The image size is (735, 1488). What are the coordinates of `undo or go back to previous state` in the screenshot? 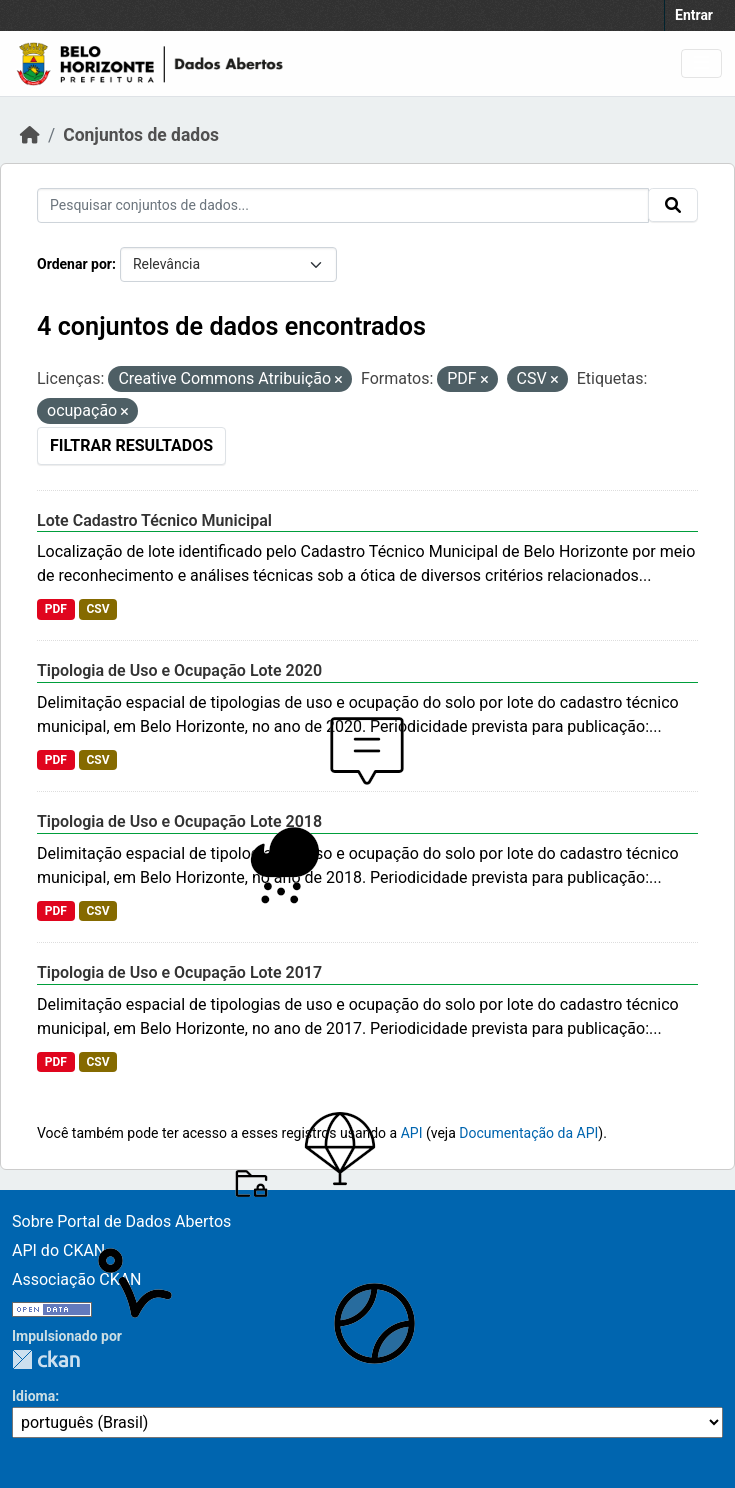 It's located at (135, 1281).